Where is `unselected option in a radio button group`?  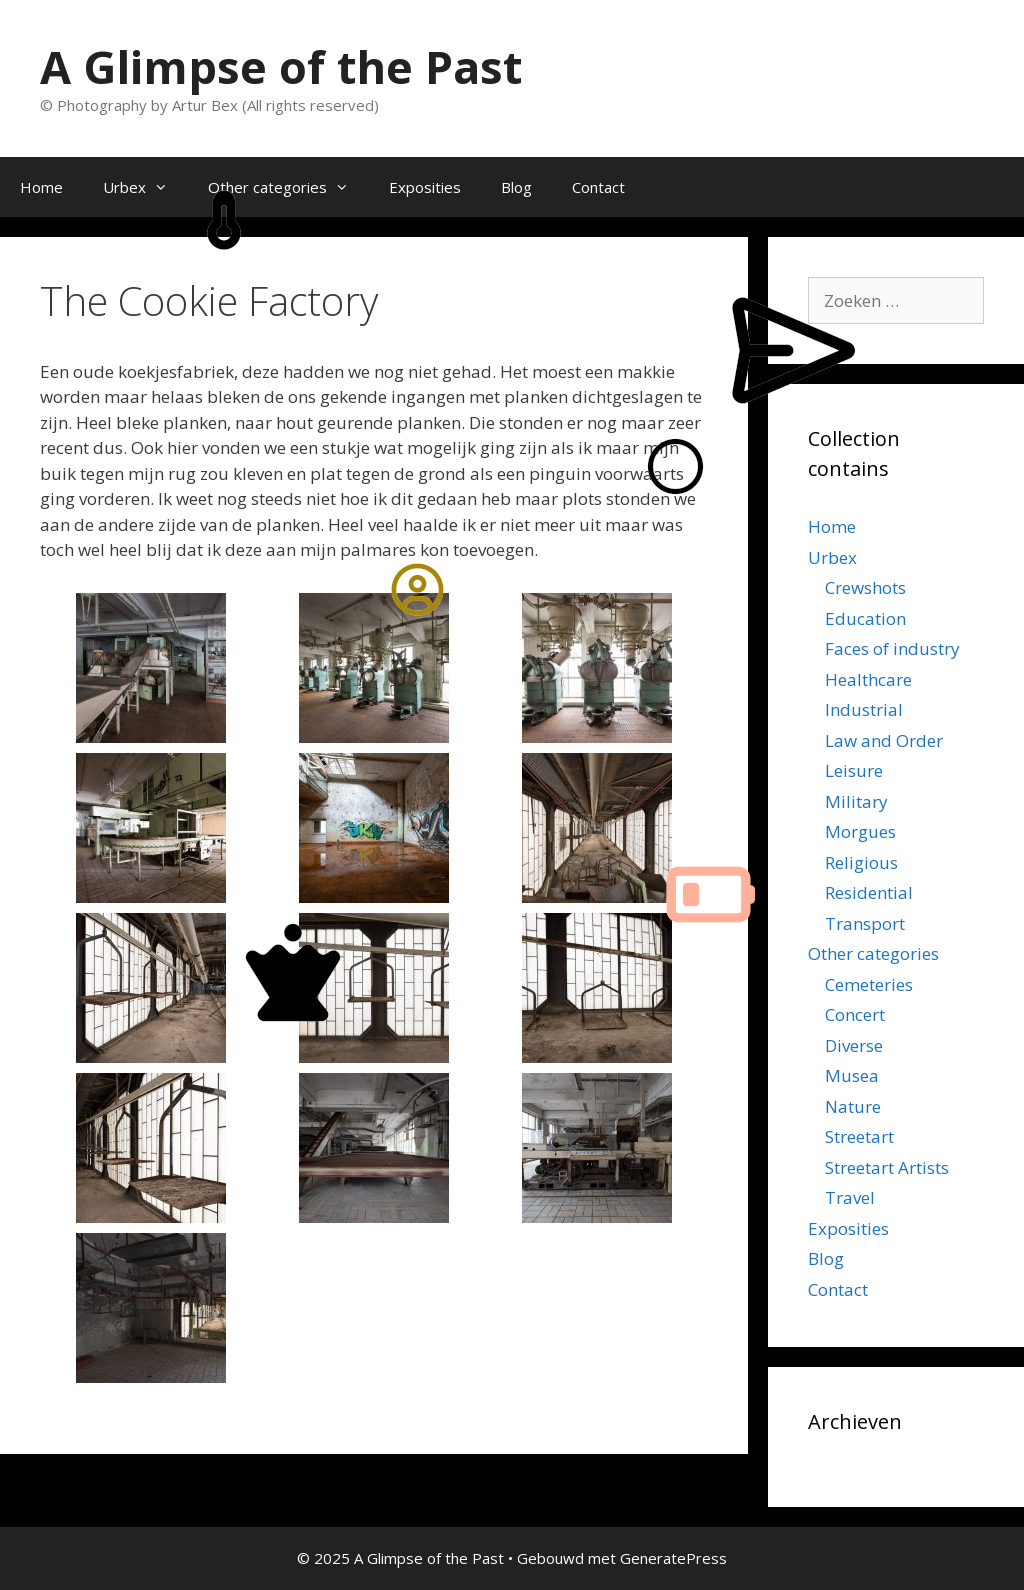 unselected option in a radio button group is located at coordinates (675, 466).